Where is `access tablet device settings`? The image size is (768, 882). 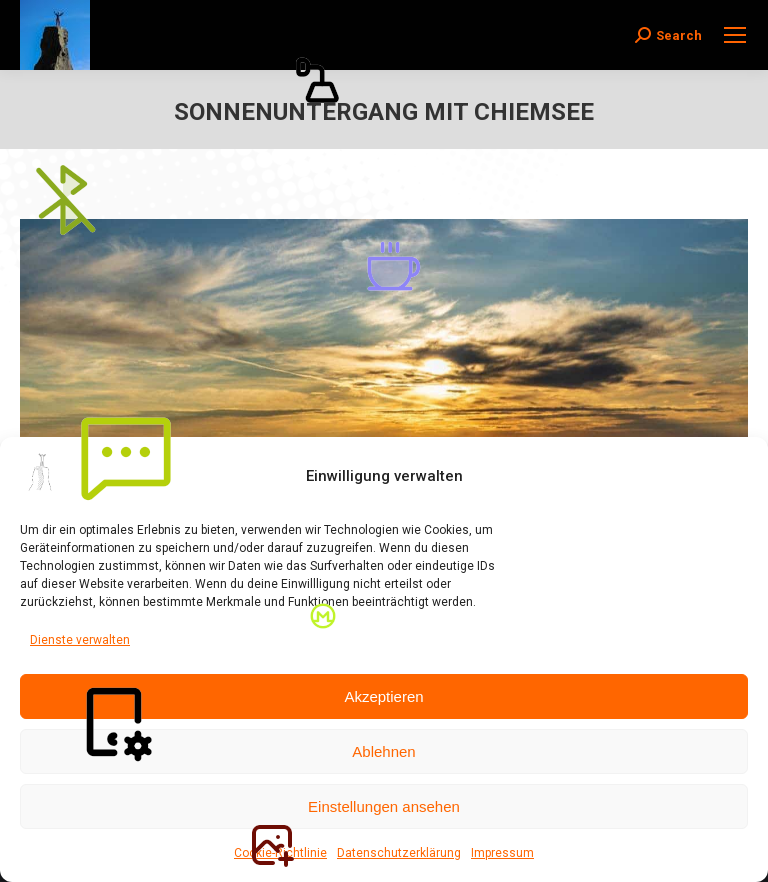 access tablet device settings is located at coordinates (114, 722).